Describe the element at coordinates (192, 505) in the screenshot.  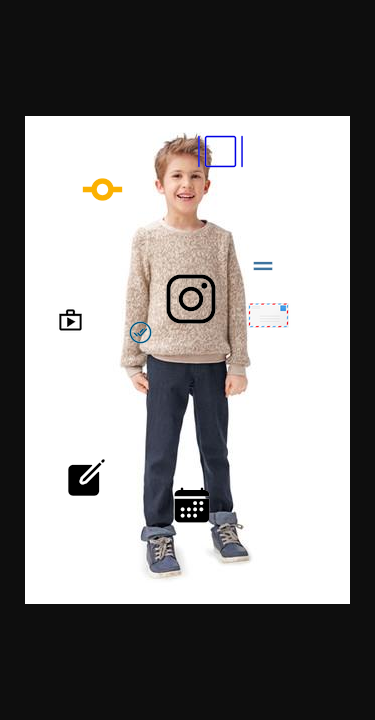
I see `view calendar or schedule` at that location.